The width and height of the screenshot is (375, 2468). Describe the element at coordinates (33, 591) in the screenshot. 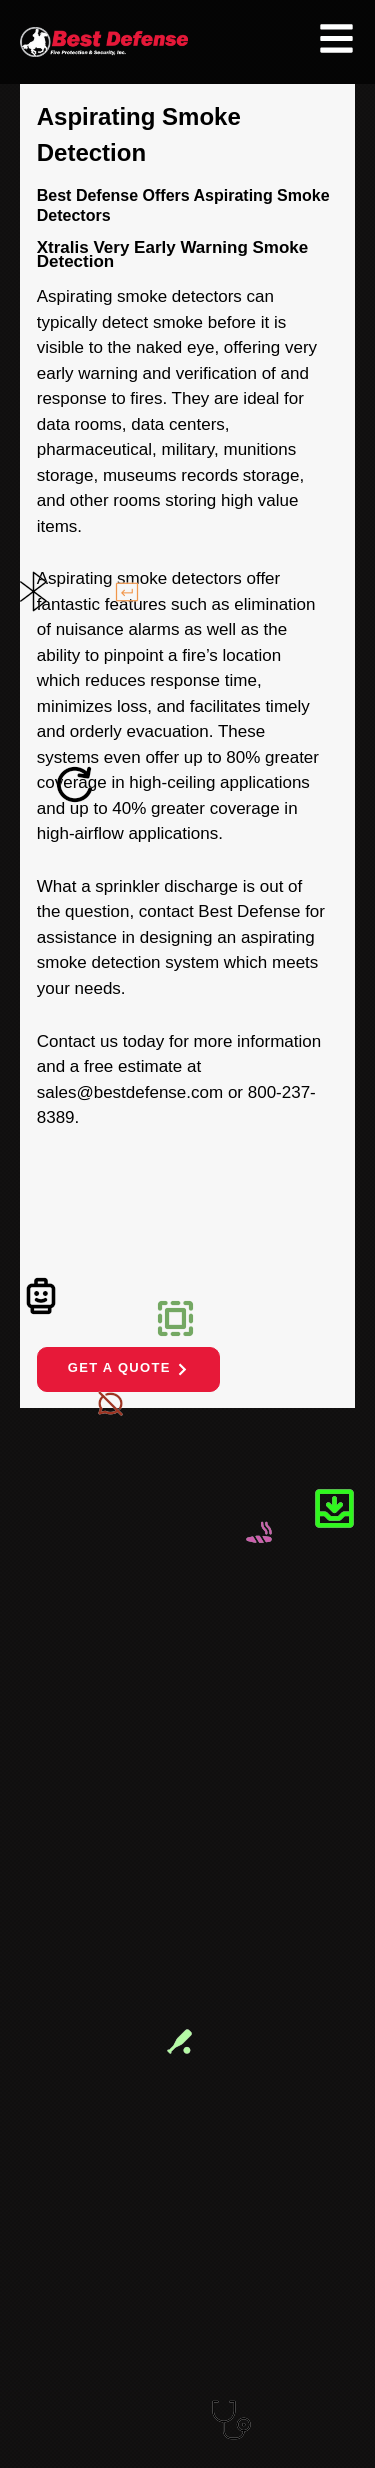

I see `toggle bluetooth connectivity` at that location.